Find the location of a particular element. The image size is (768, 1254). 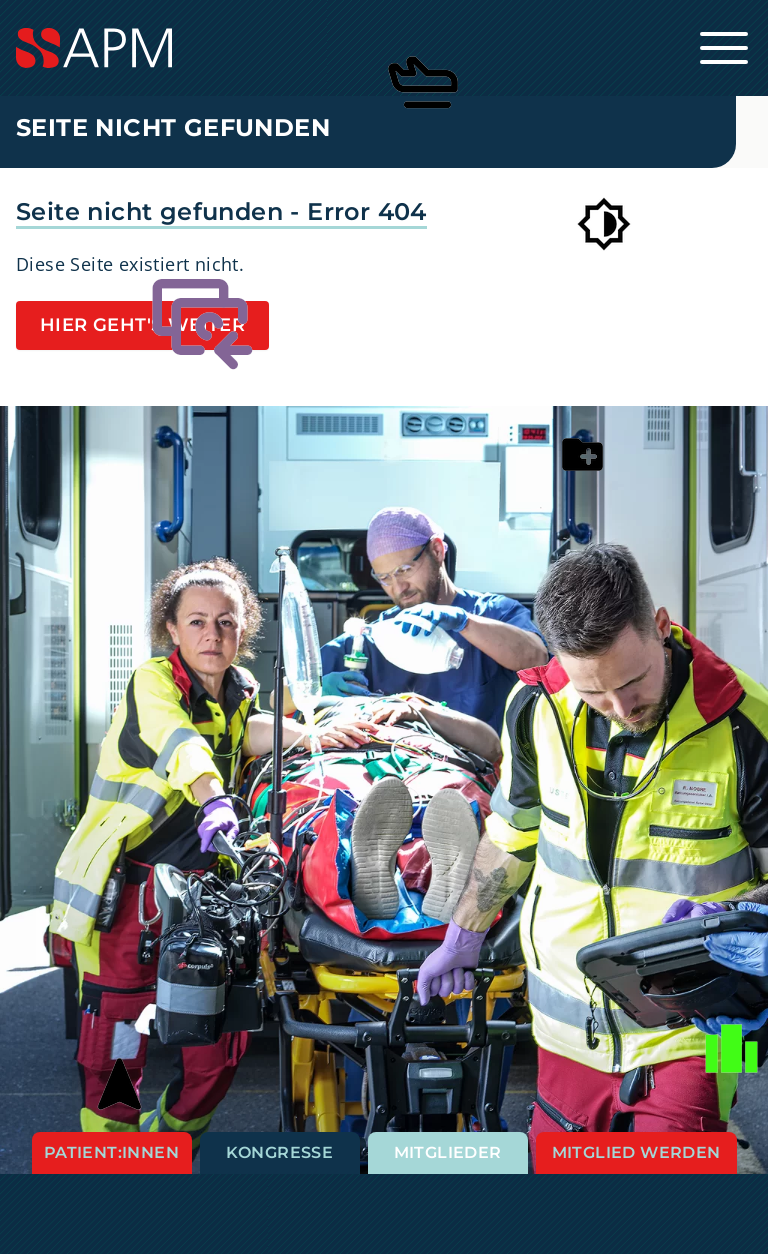

view rankings or leaderboard is located at coordinates (731, 1048).